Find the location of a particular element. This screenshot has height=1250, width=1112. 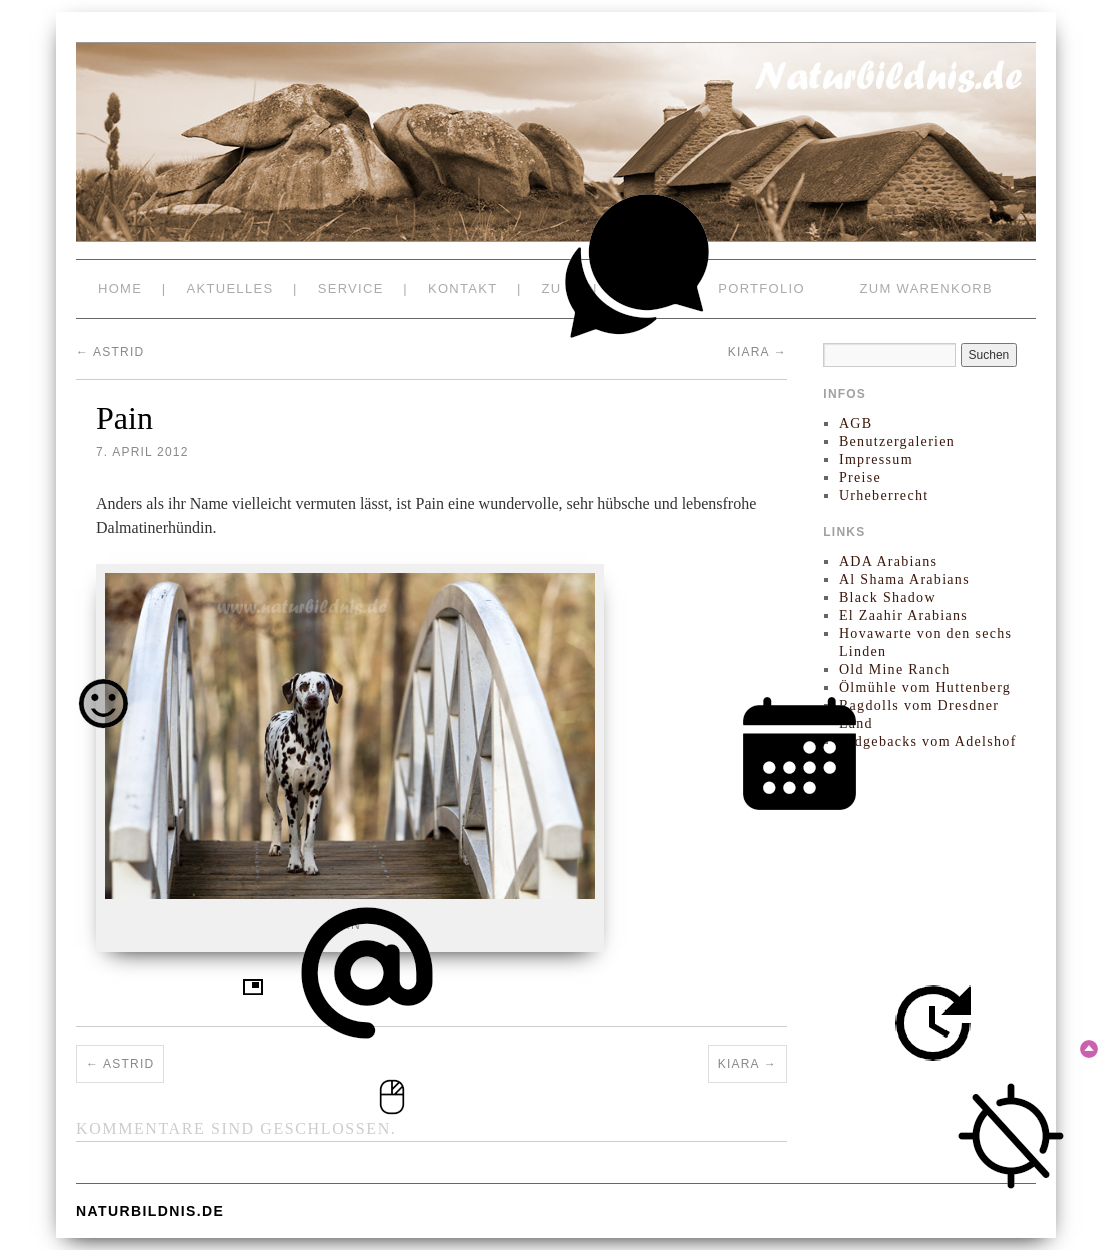

open messaging or chat is located at coordinates (637, 266).